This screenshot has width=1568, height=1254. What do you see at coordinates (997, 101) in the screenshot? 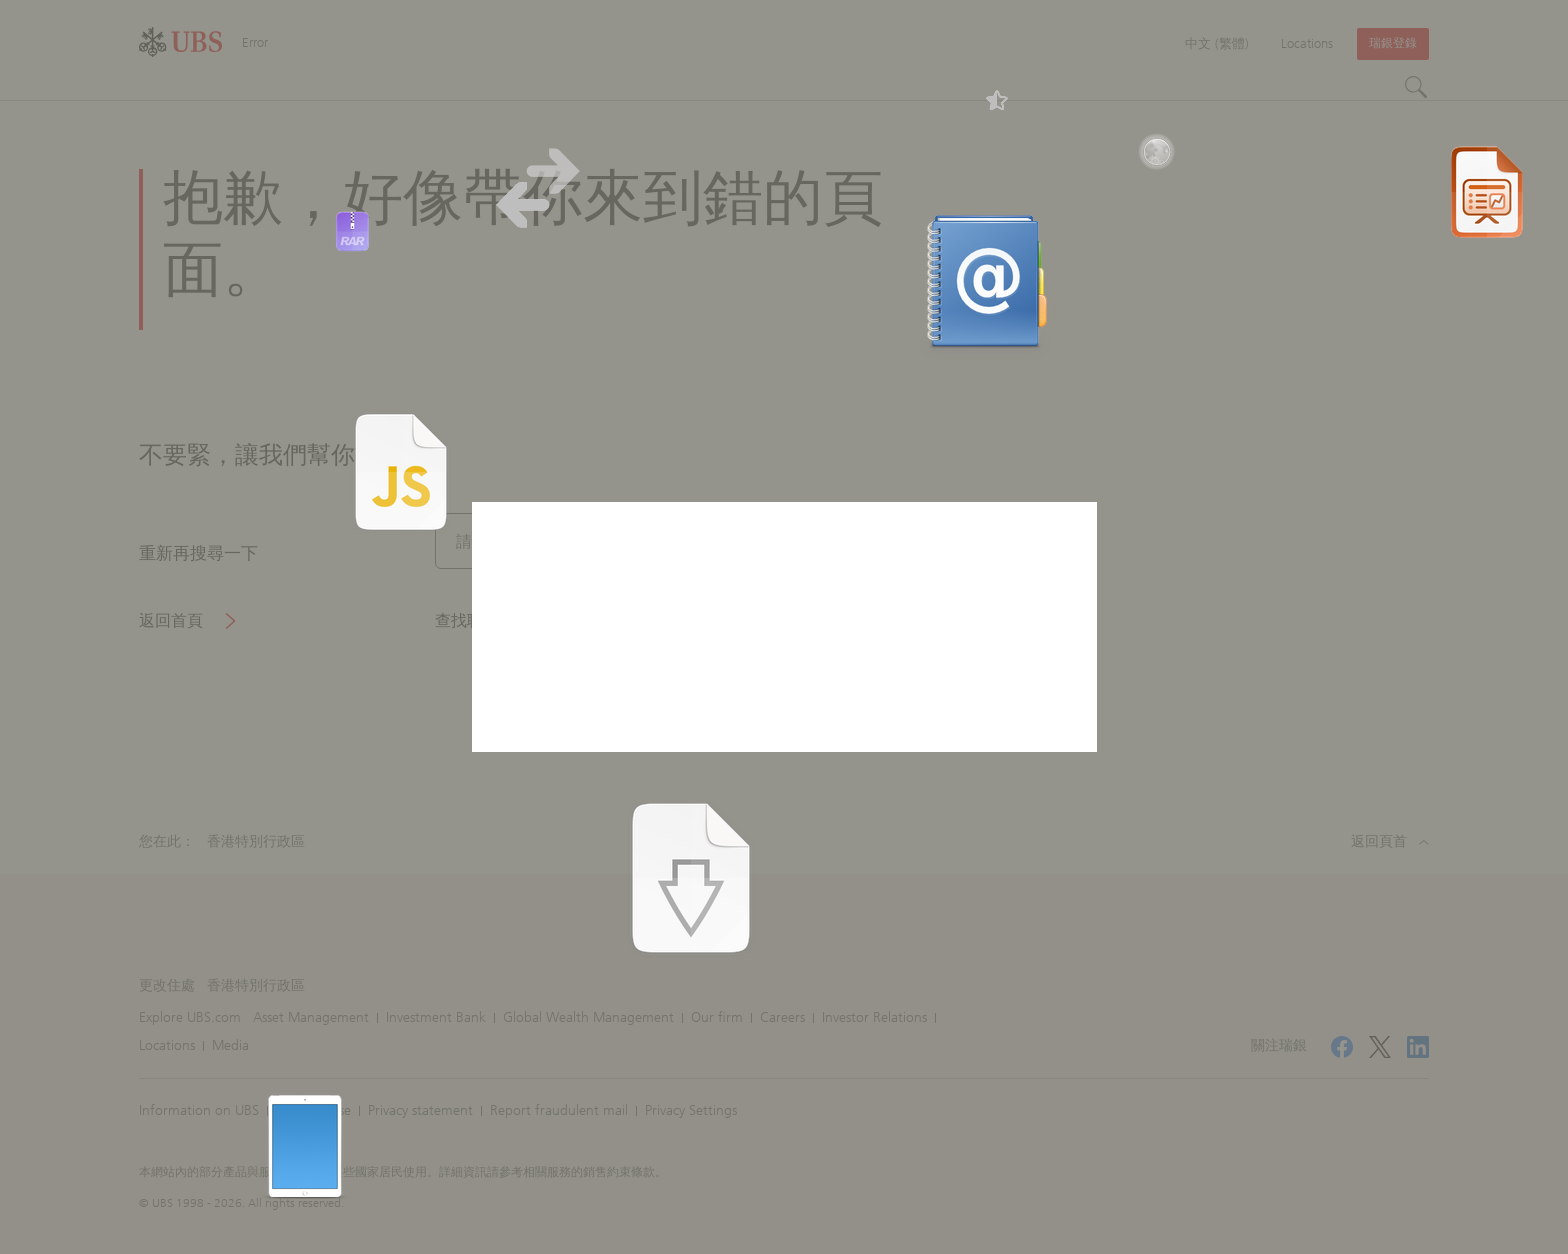
I see `indicates a partial or half rating` at bounding box center [997, 101].